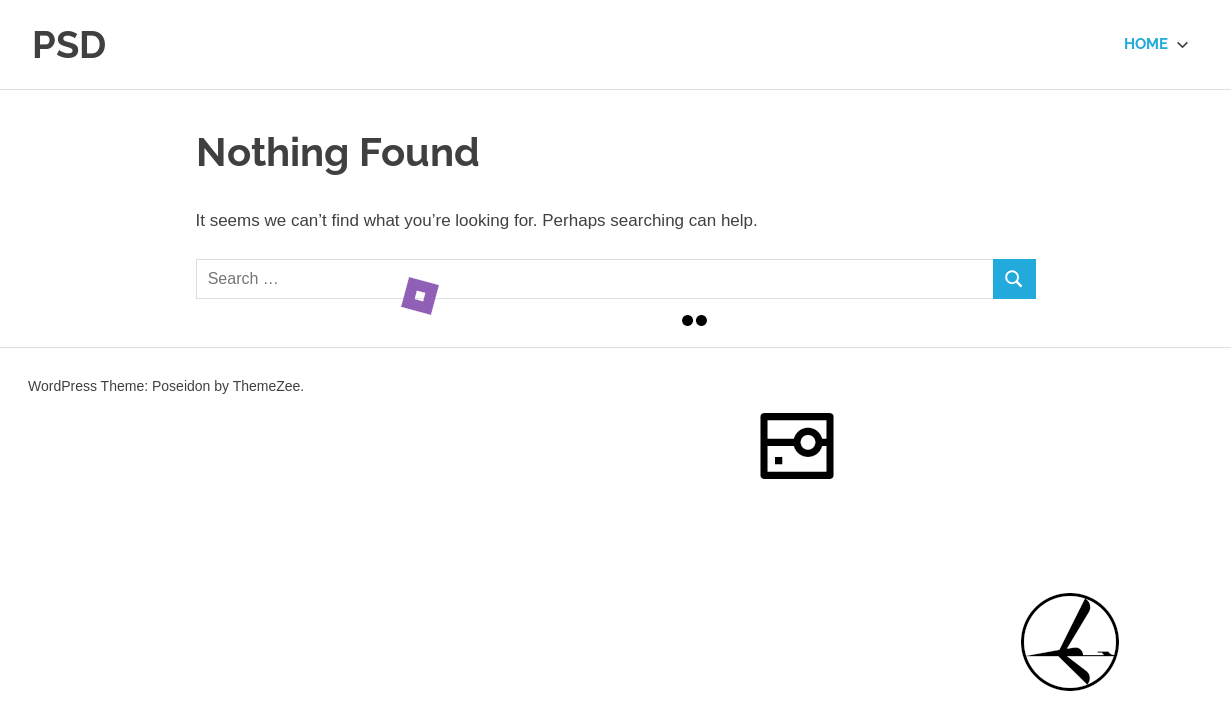 This screenshot has width=1231, height=720. What do you see at coordinates (1070, 642) in the screenshot?
I see `LOT Polish Airlines logo` at bounding box center [1070, 642].